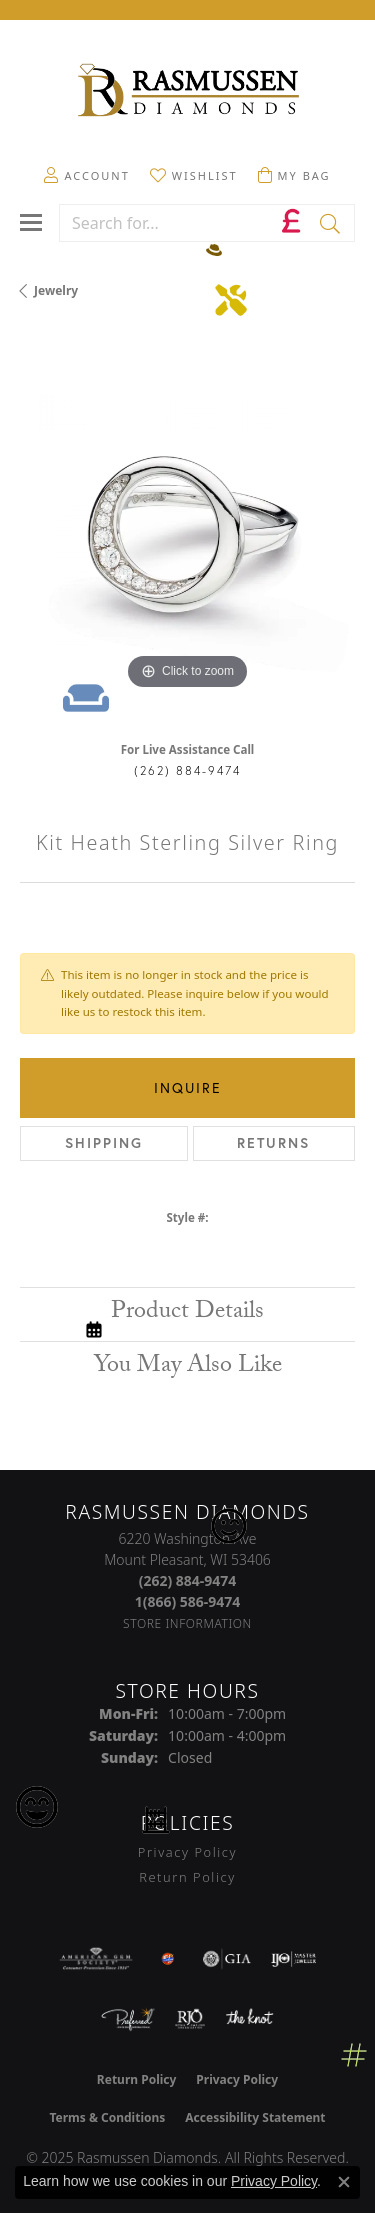 The image size is (375, 2214). What do you see at coordinates (94, 1330) in the screenshot?
I see `view calendar or schedule` at bounding box center [94, 1330].